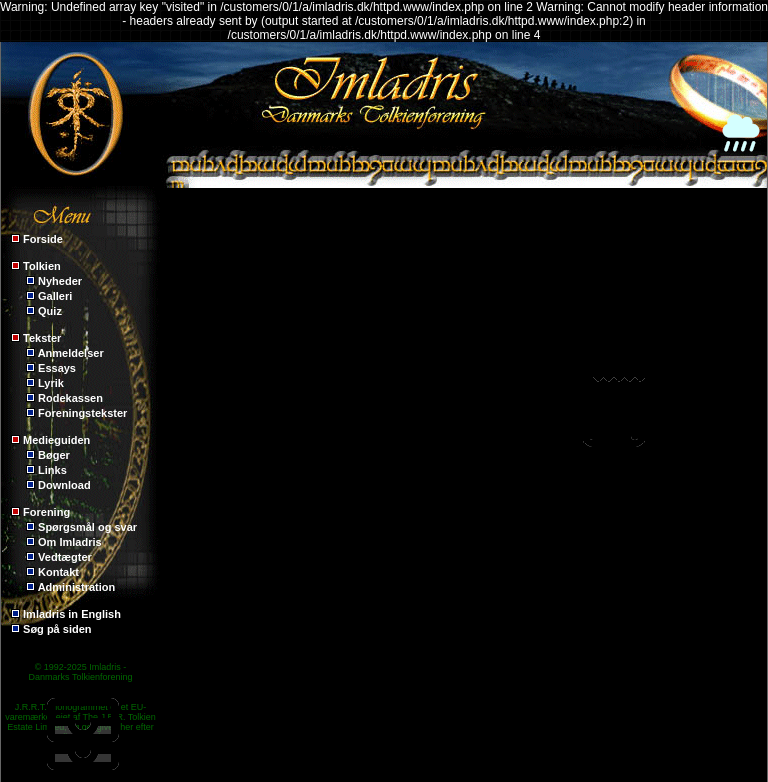 Image resolution: width=768 pixels, height=782 pixels. I want to click on stop media playback, so click(472, 228).